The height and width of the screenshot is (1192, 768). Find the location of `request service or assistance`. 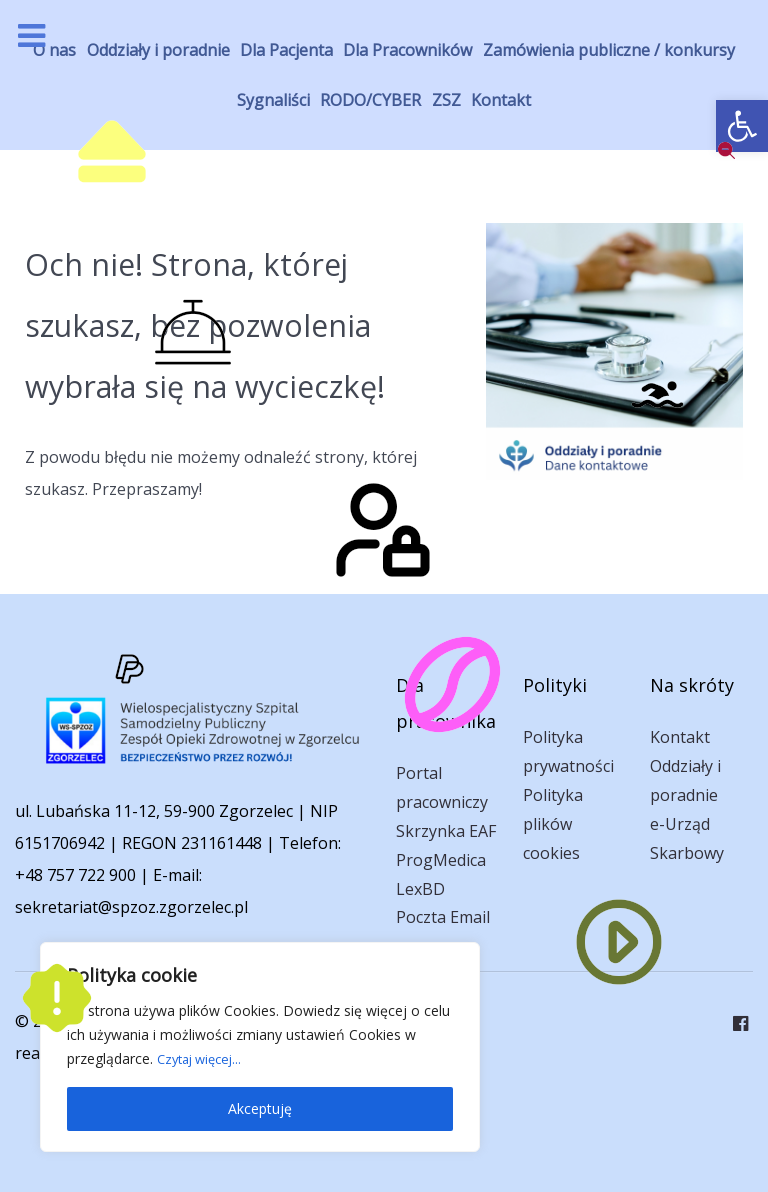

request service or assistance is located at coordinates (193, 335).